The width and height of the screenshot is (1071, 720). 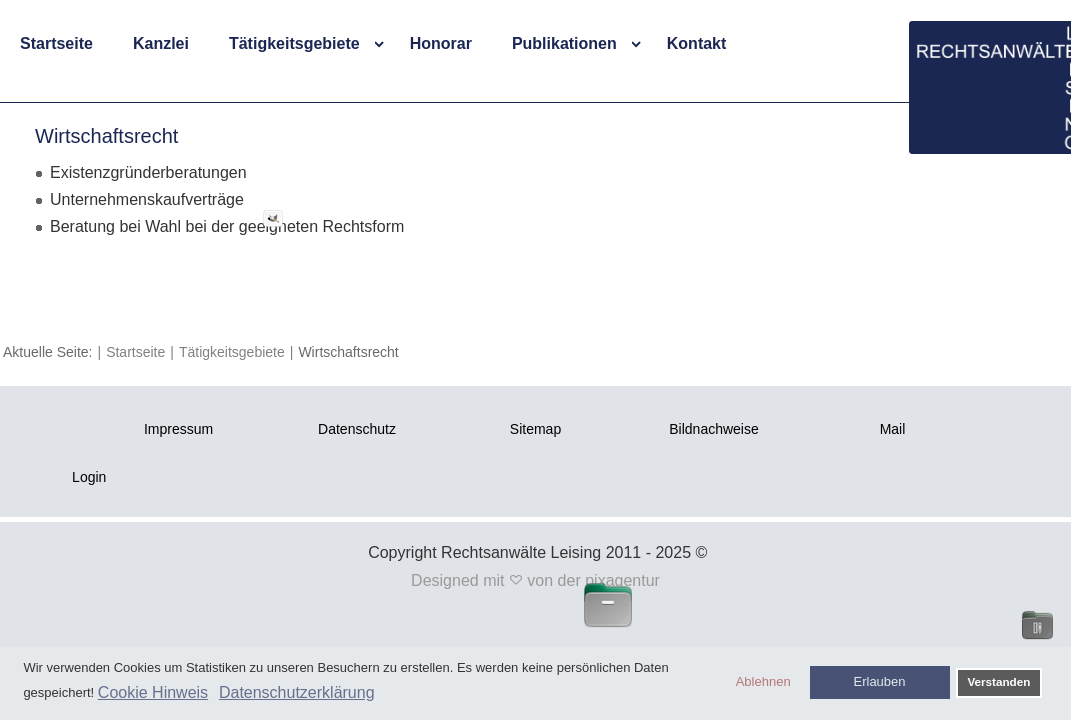 What do you see at coordinates (1037, 624) in the screenshot?
I see `open templates folder` at bounding box center [1037, 624].